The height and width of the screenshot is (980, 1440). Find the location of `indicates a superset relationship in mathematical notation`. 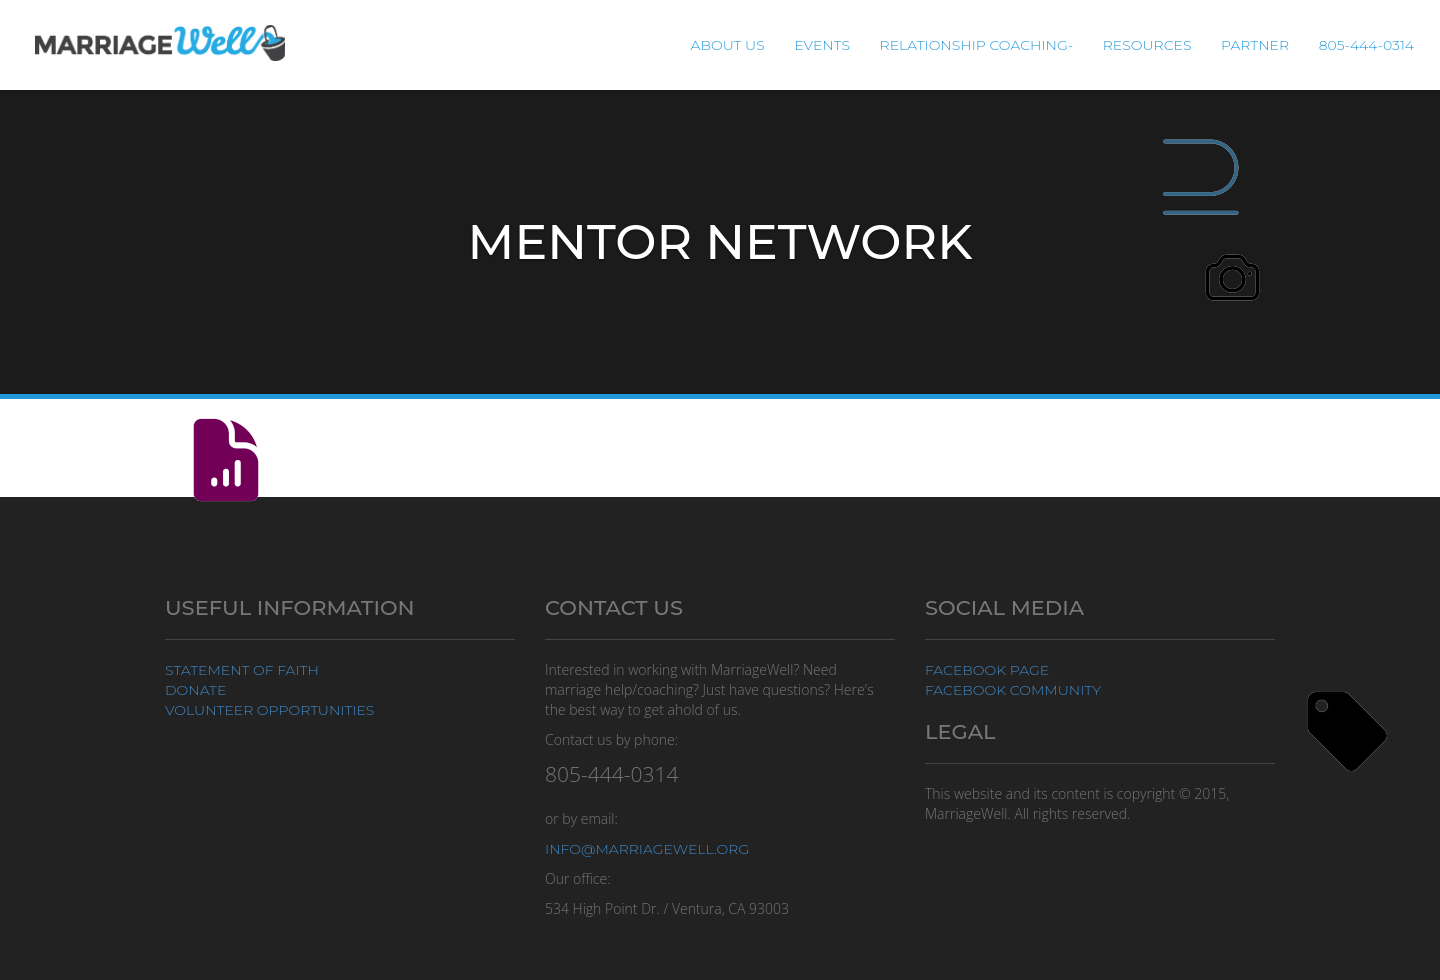

indicates a superset relationship in mathematical notation is located at coordinates (1199, 179).